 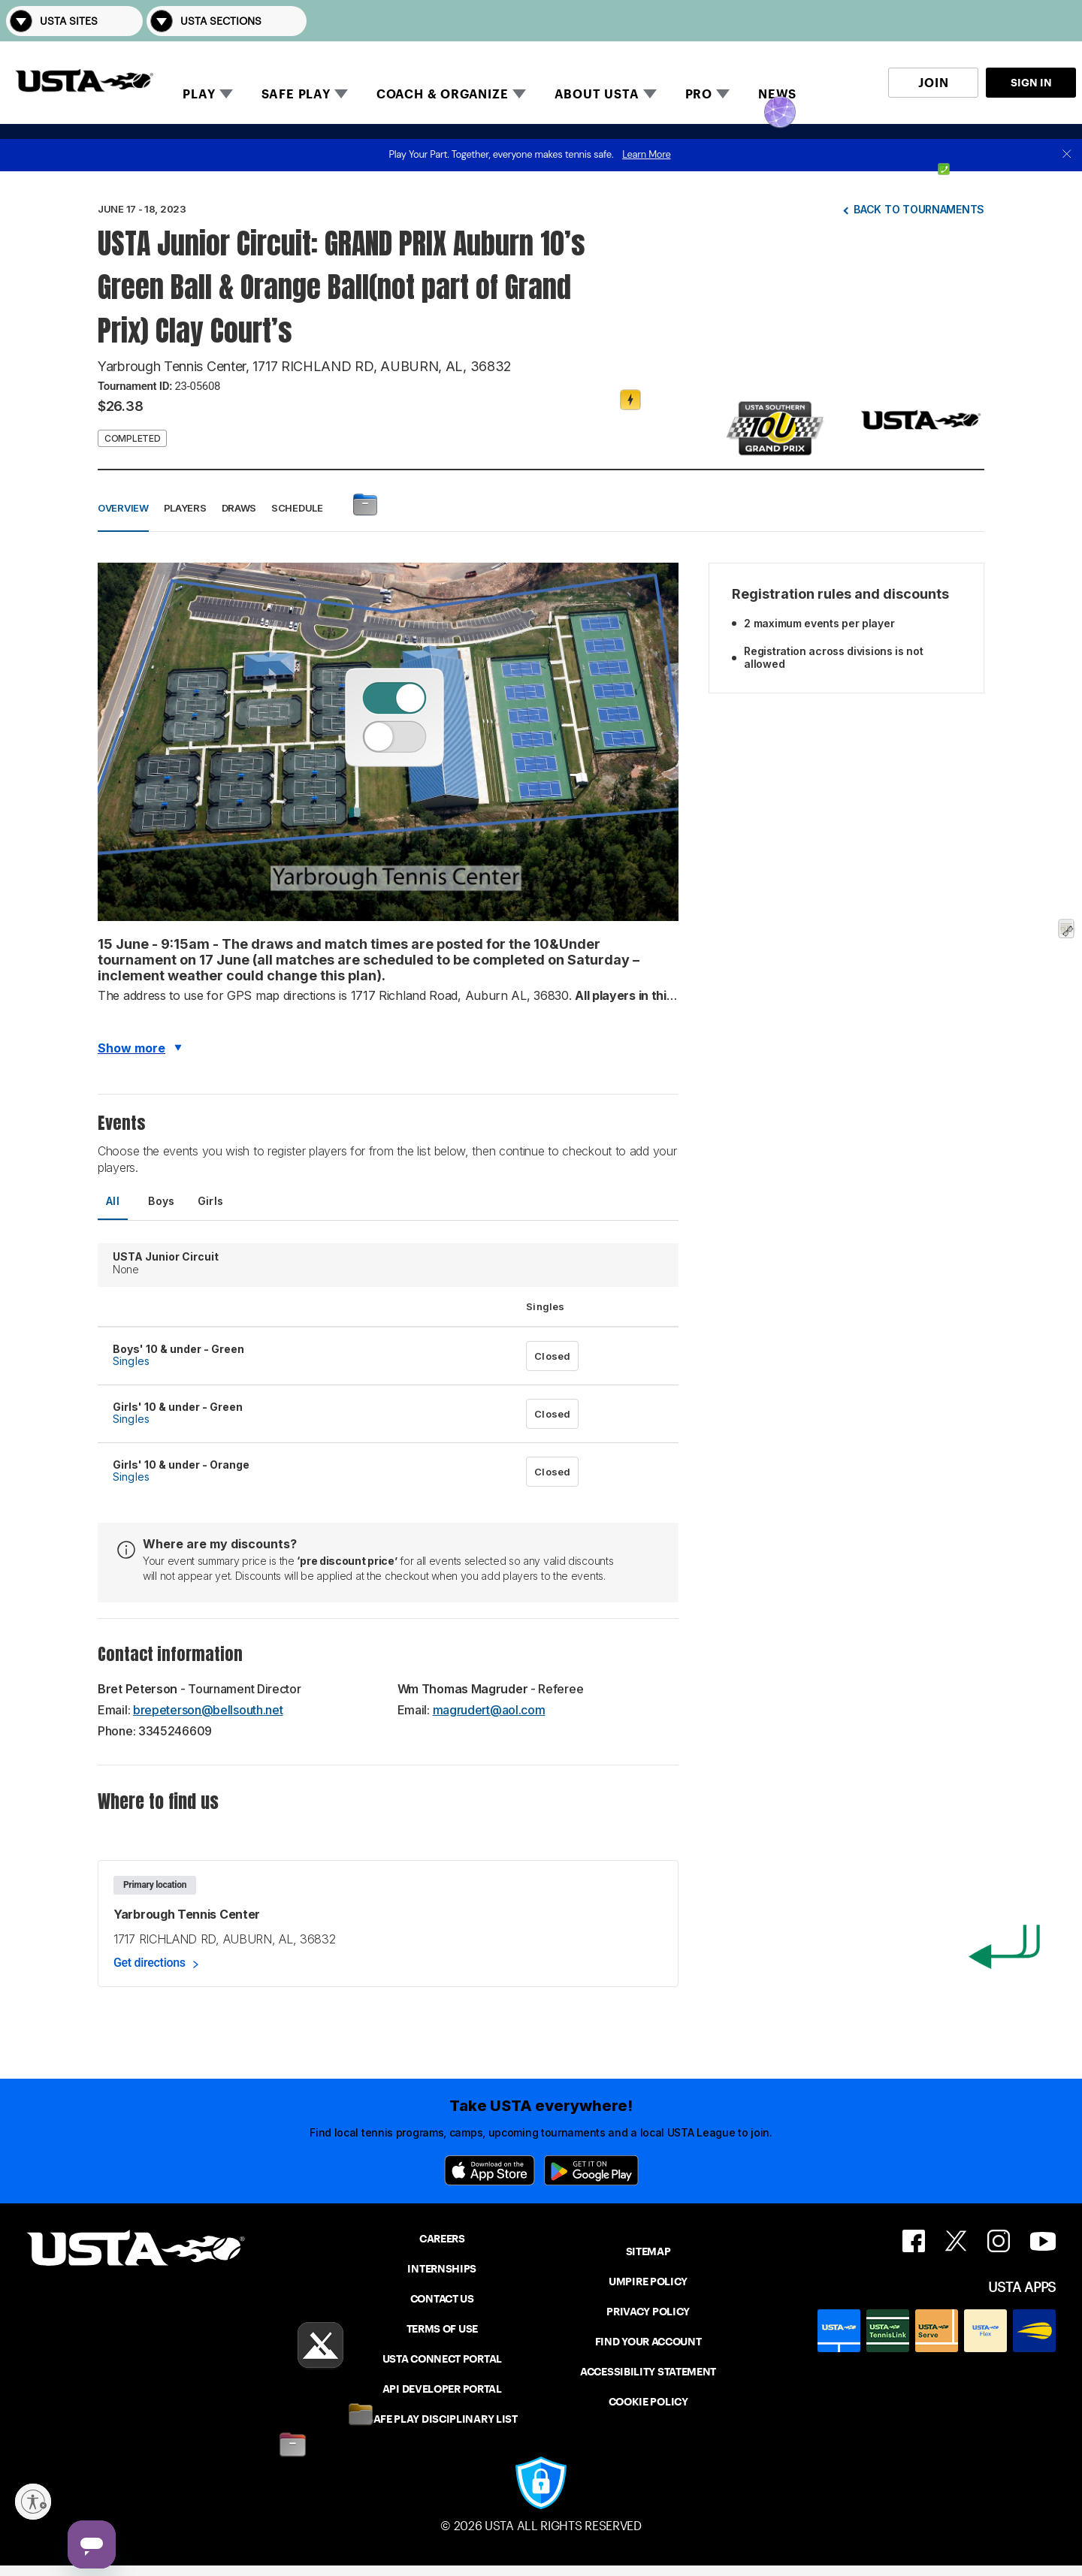 What do you see at coordinates (394, 717) in the screenshot?
I see `open desktop preferences or system settings` at bounding box center [394, 717].